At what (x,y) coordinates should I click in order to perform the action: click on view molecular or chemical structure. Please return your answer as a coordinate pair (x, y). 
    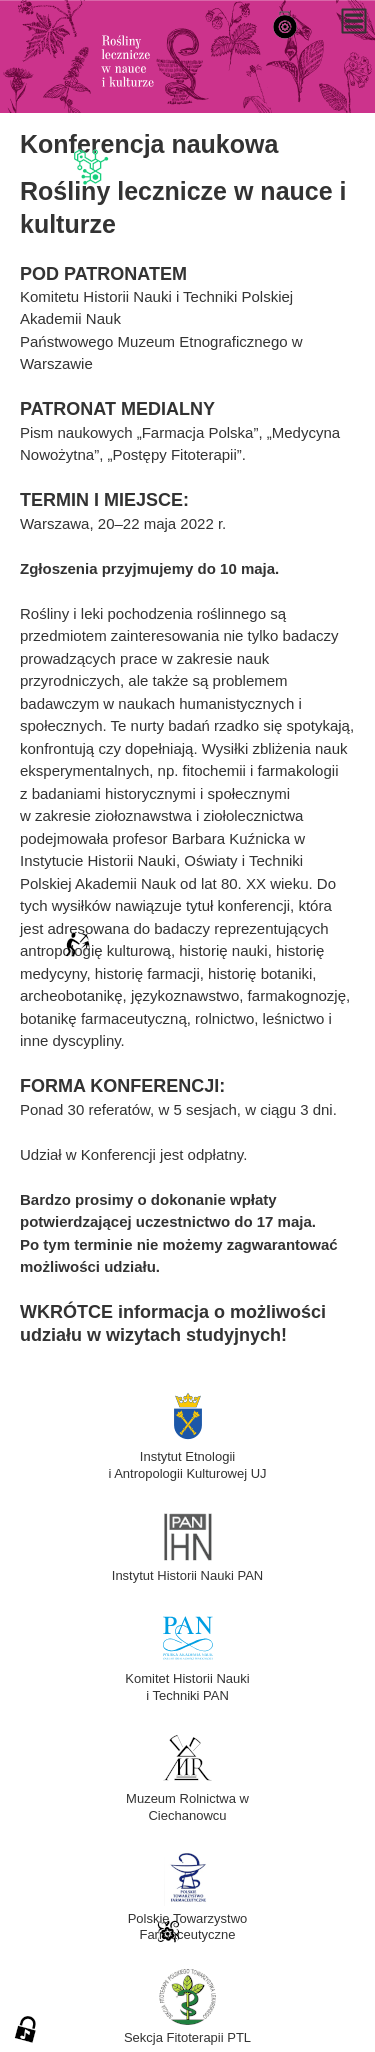
    Looking at the image, I should click on (91, 167).